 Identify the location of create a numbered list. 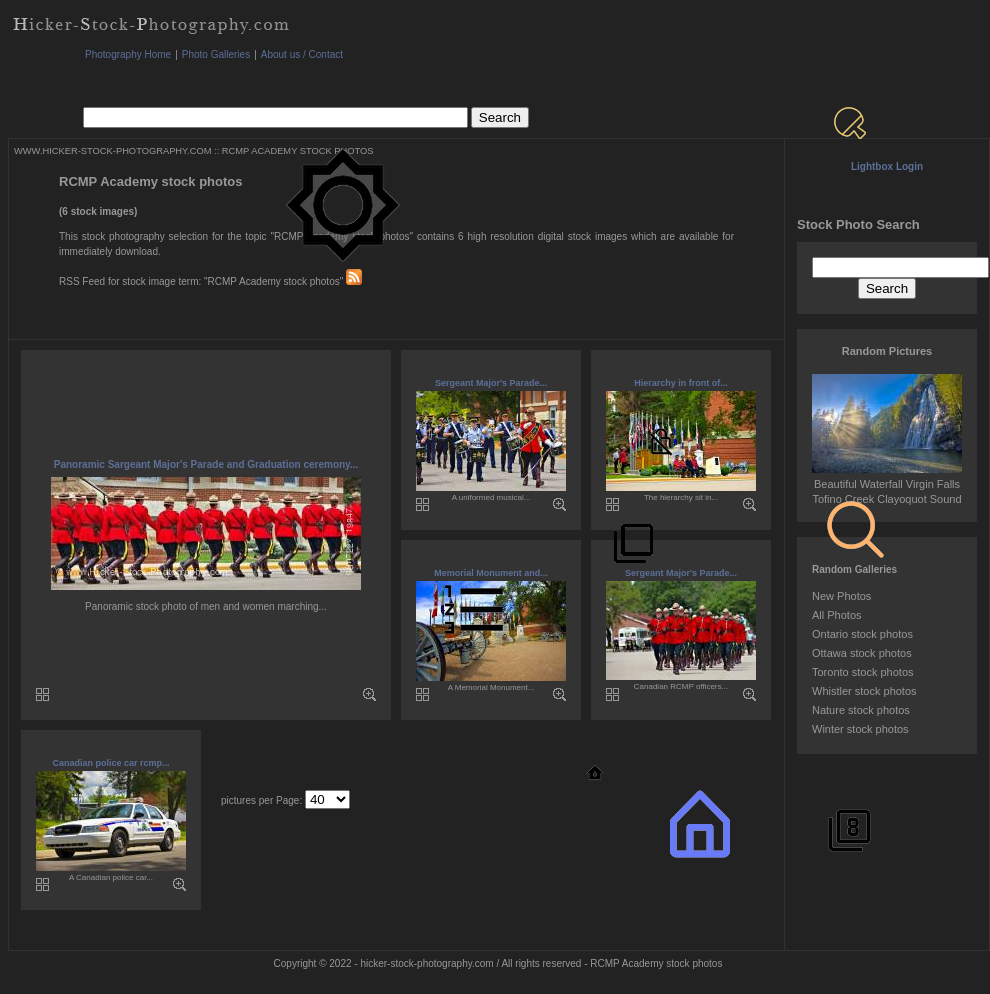
(475, 609).